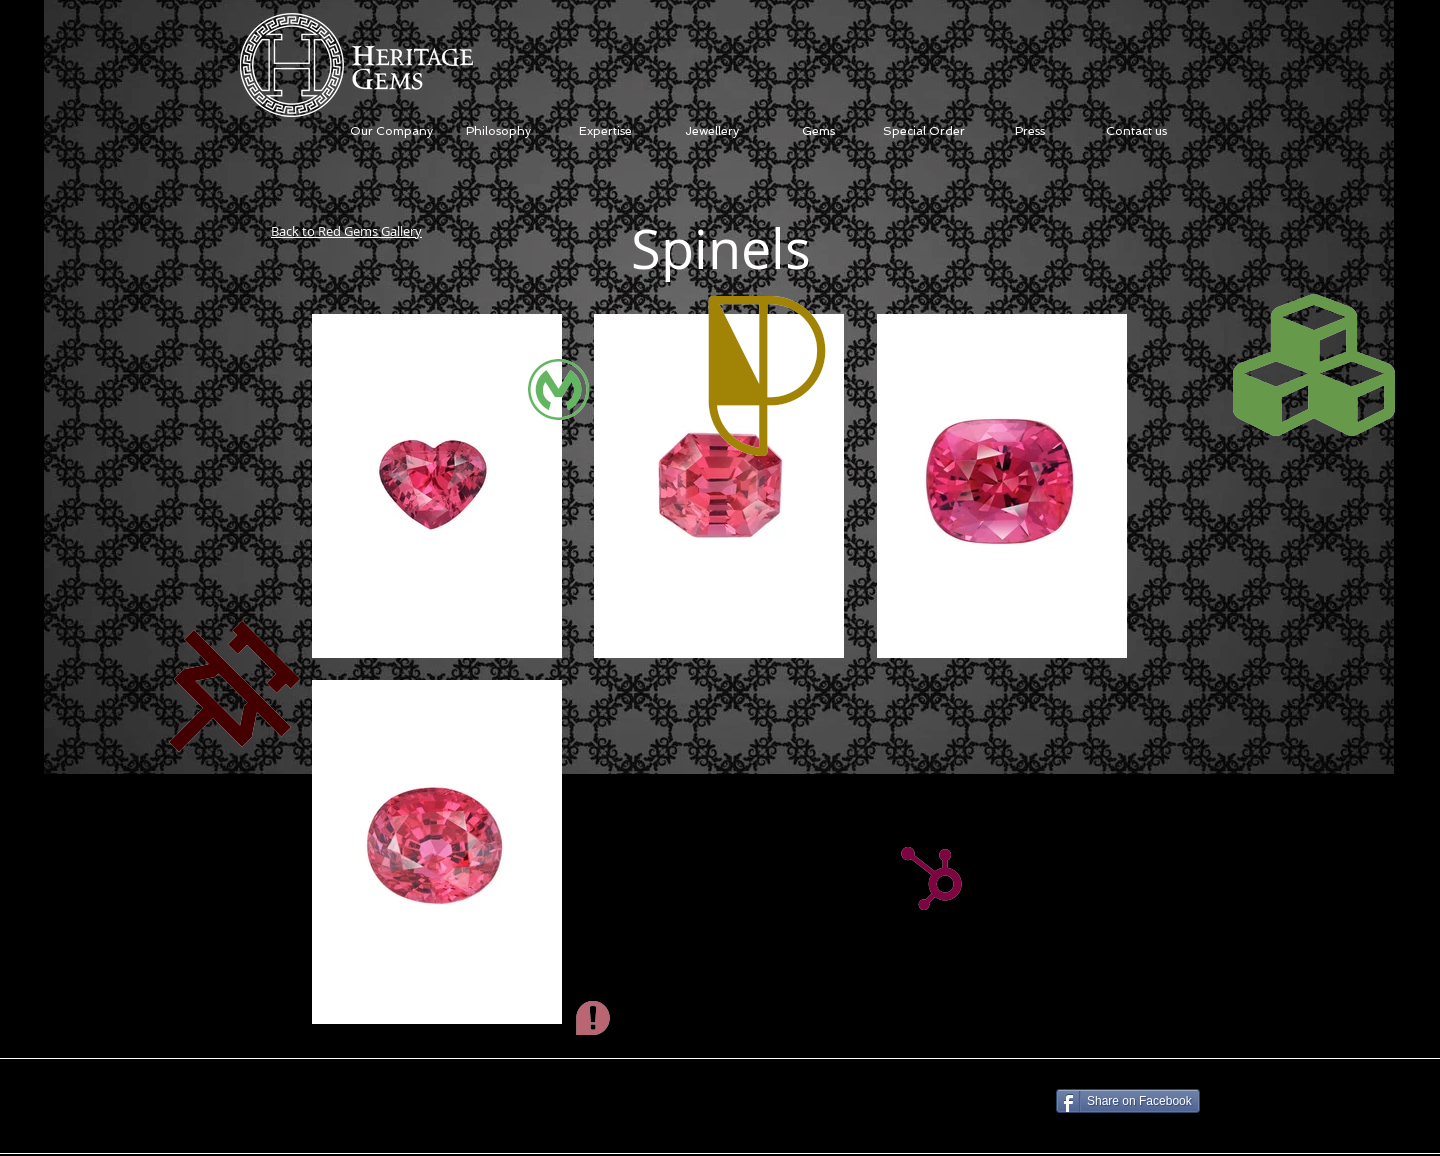 The image size is (1440, 1156). I want to click on unpin a saved location, so click(229, 691).